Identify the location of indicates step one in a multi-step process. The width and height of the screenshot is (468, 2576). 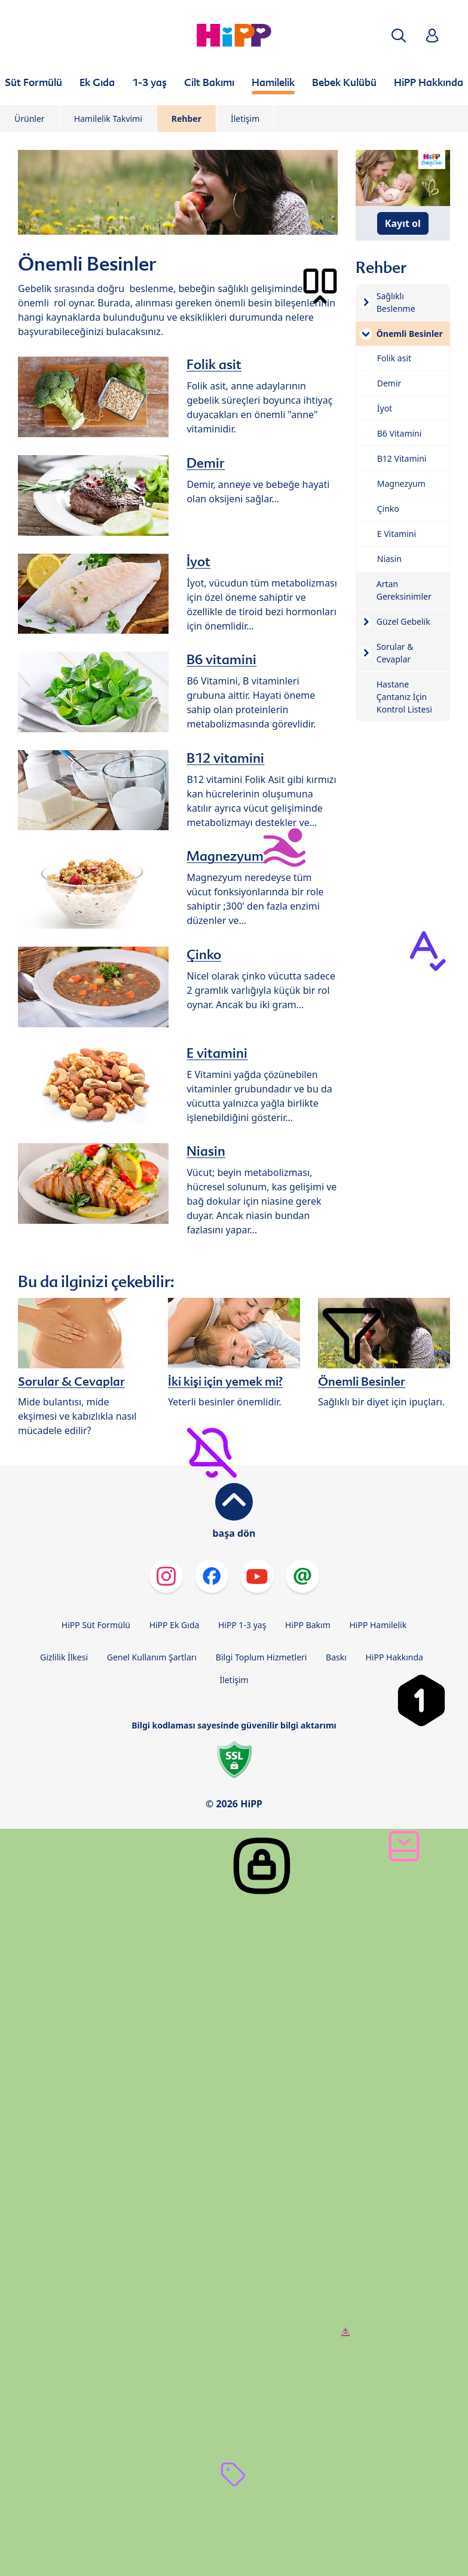
(421, 1700).